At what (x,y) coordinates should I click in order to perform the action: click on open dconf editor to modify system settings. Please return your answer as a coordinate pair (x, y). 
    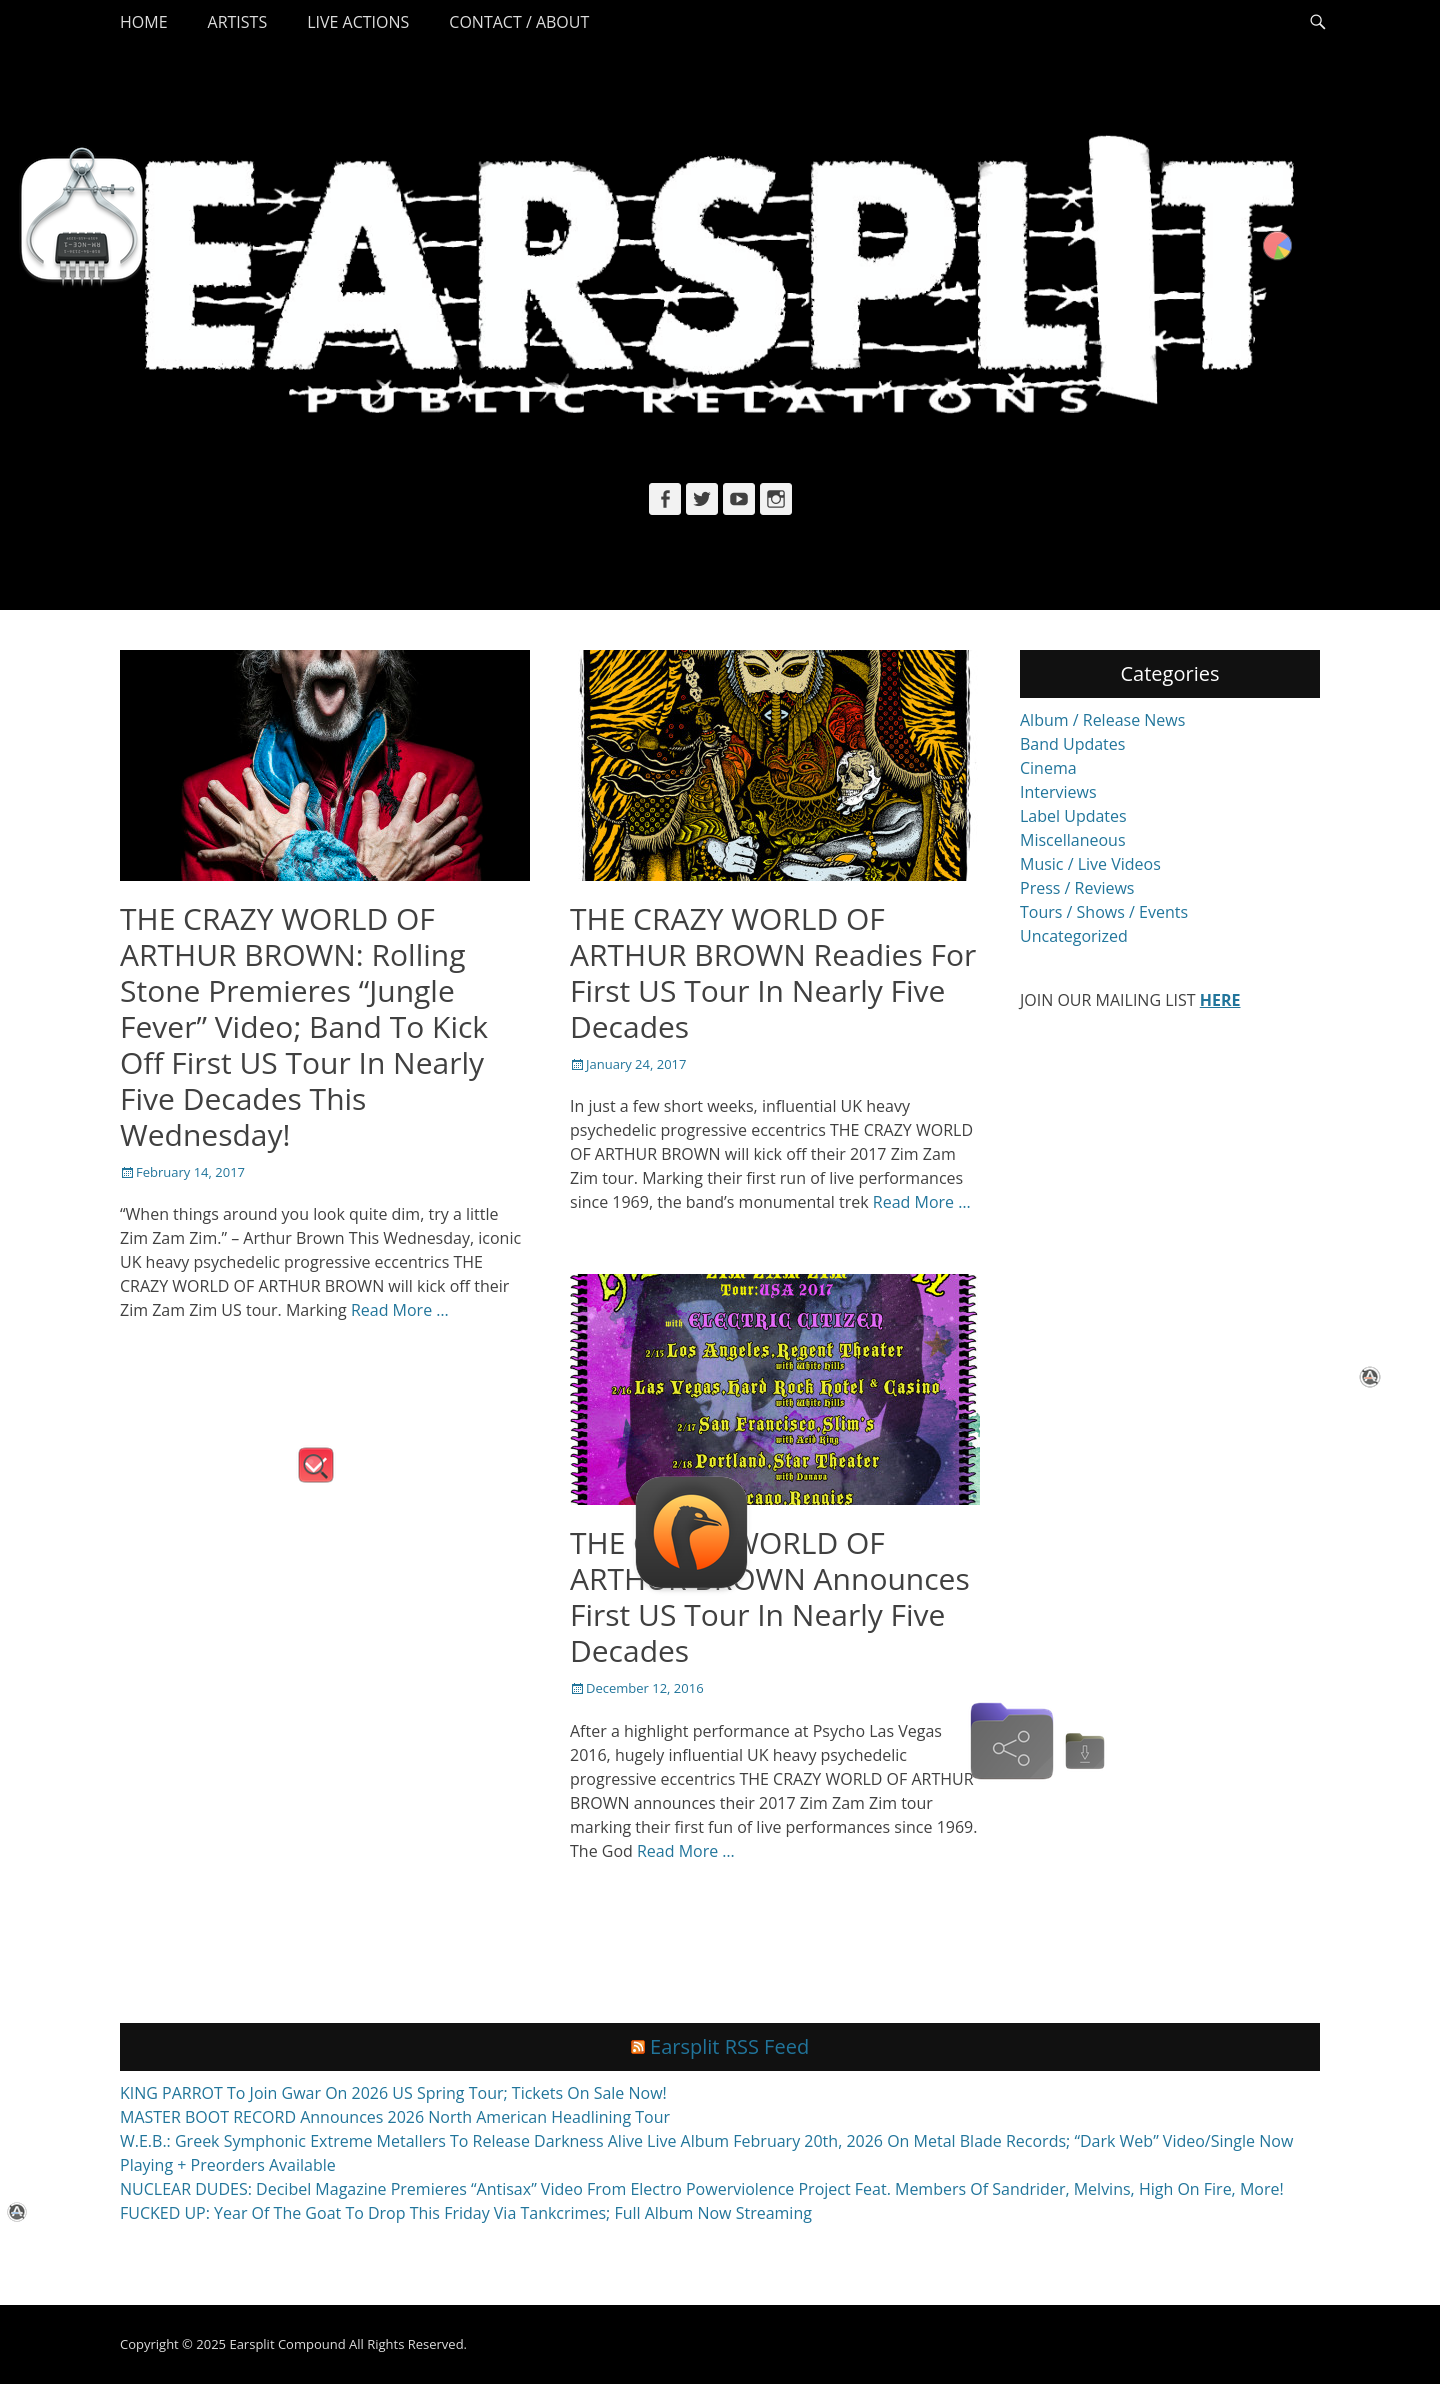
    Looking at the image, I should click on (316, 1465).